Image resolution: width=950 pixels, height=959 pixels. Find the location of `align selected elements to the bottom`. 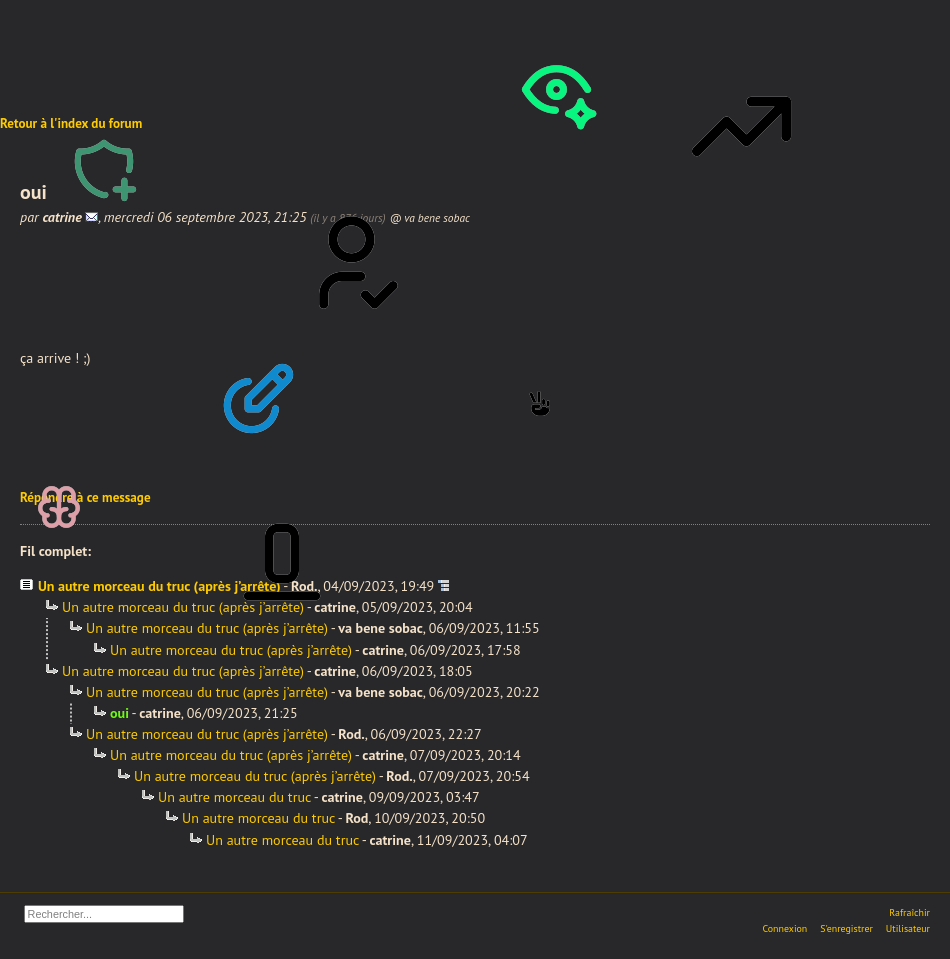

align selected elements to the bottom is located at coordinates (282, 562).